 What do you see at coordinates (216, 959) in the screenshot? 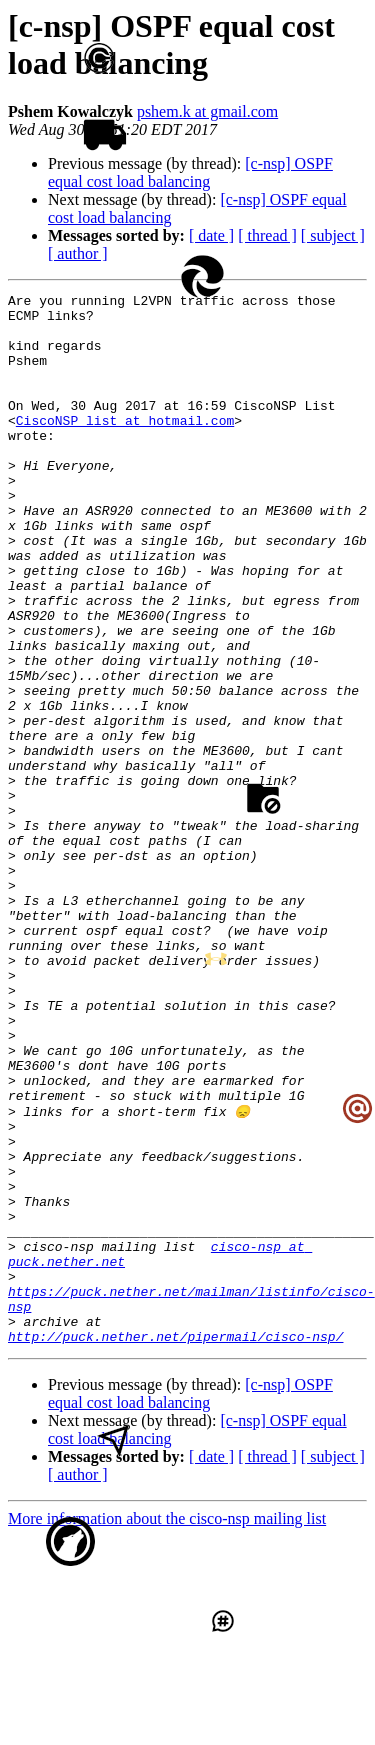
I see `under armour brand logo` at bounding box center [216, 959].